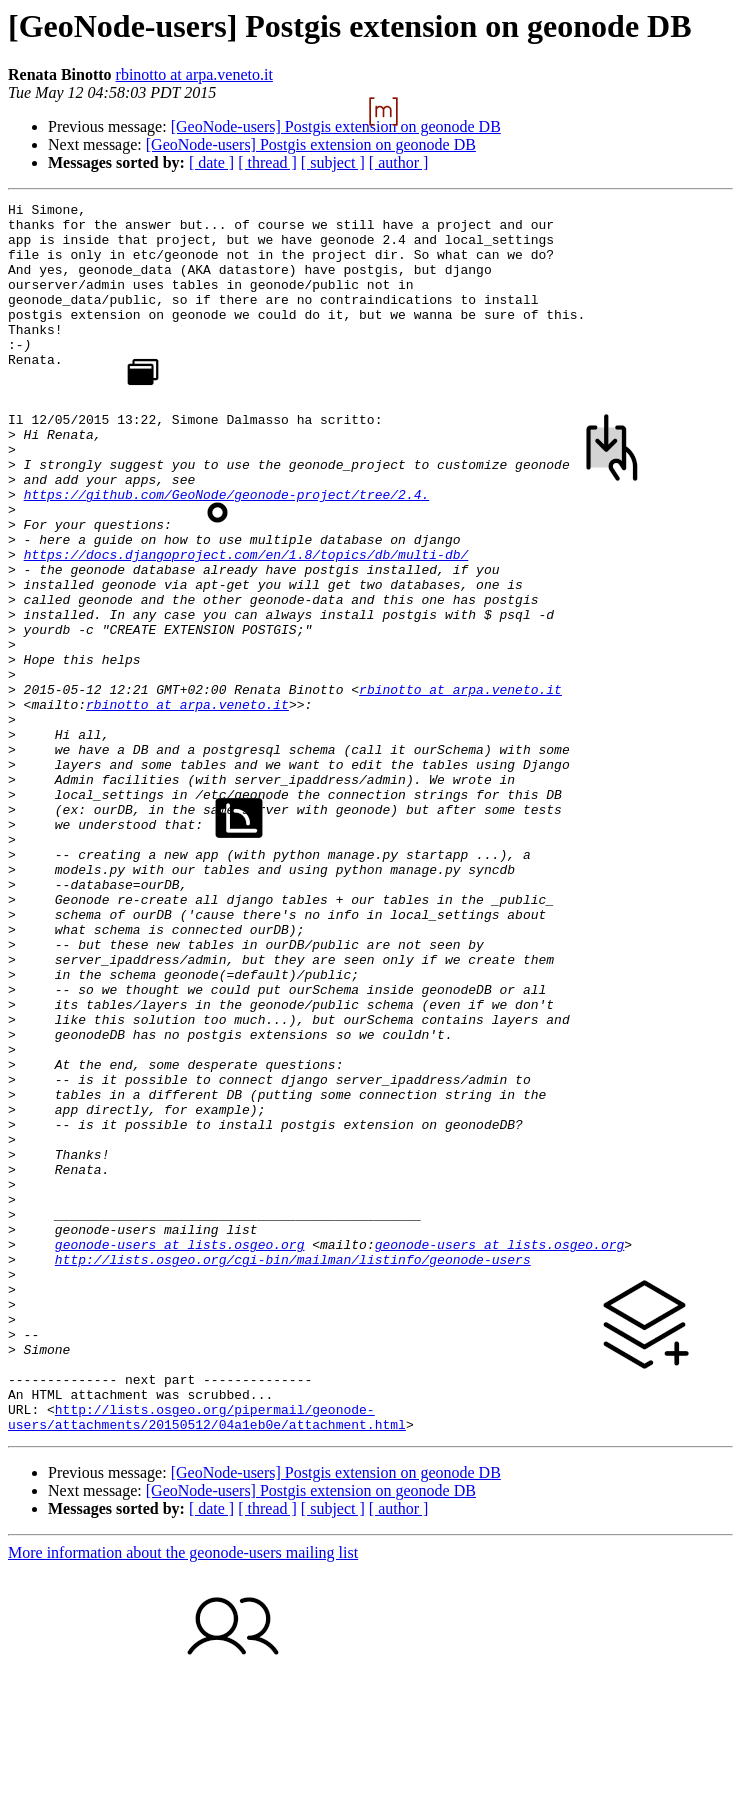 The width and height of the screenshot is (741, 1816). I want to click on measure or adjust an angle, so click(239, 818).